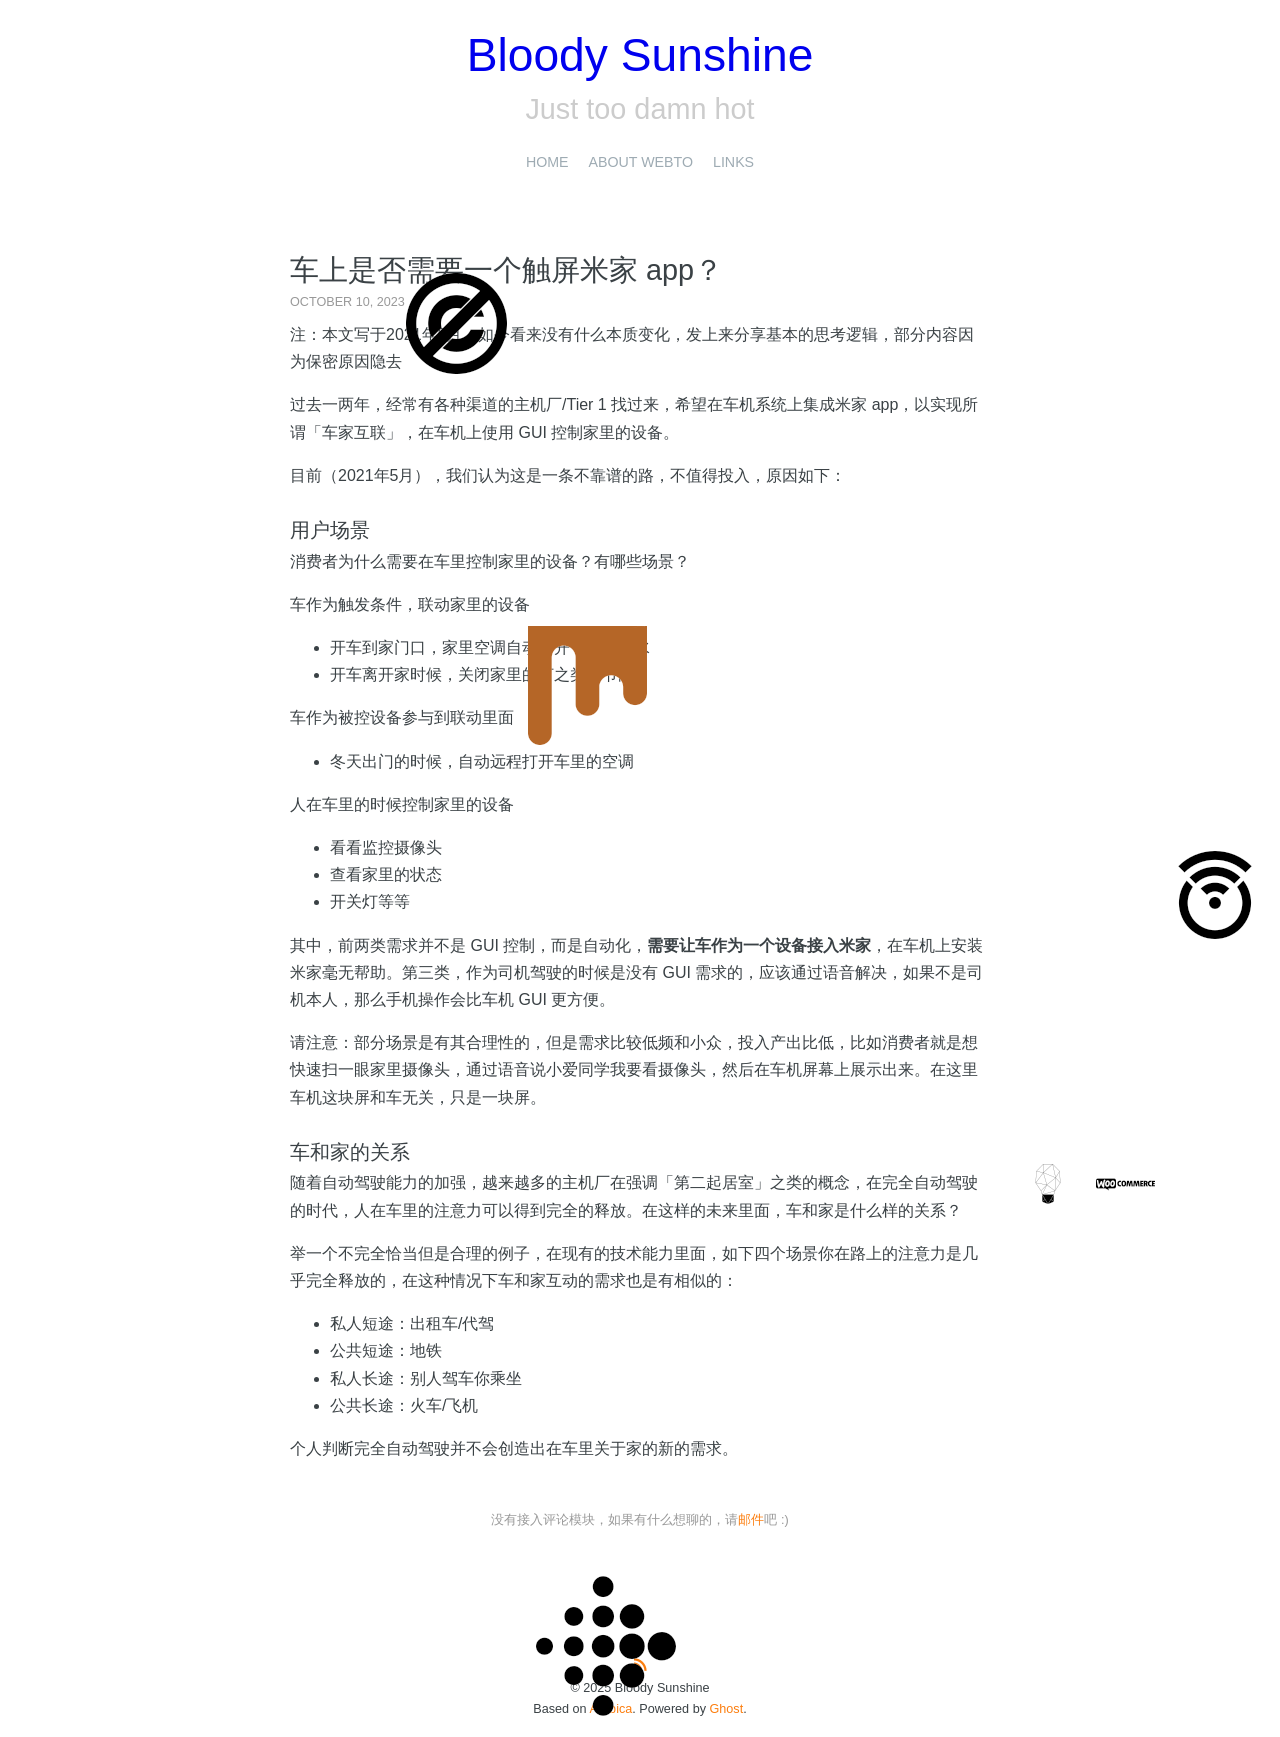 The height and width of the screenshot is (1737, 1280). What do you see at coordinates (587, 685) in the screenshot?
I see `open the Mix app` at bounding box center [587, 685].